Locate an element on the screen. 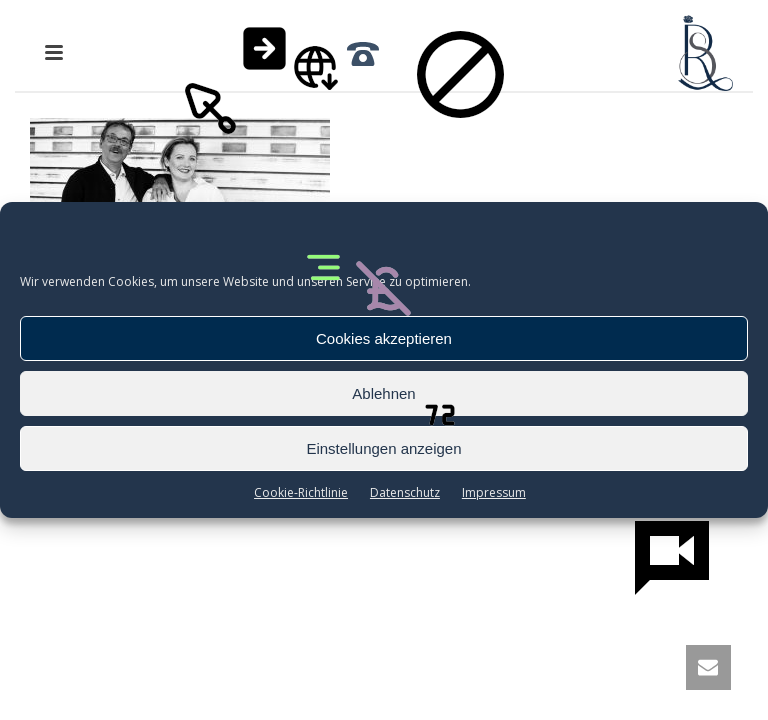  start a video call or chat is located at coordinates (672, 558).